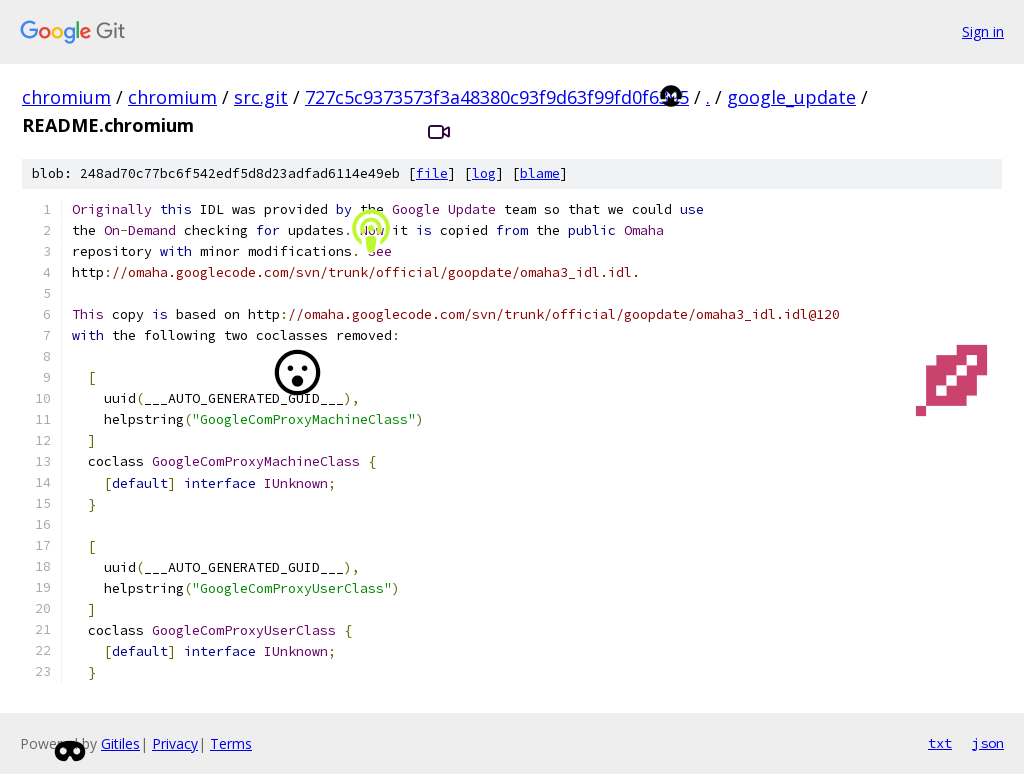 Image resolution: width=1024 pixels, height=774 pixels. I want to click on mintbit brand logo, so click(951, 380).